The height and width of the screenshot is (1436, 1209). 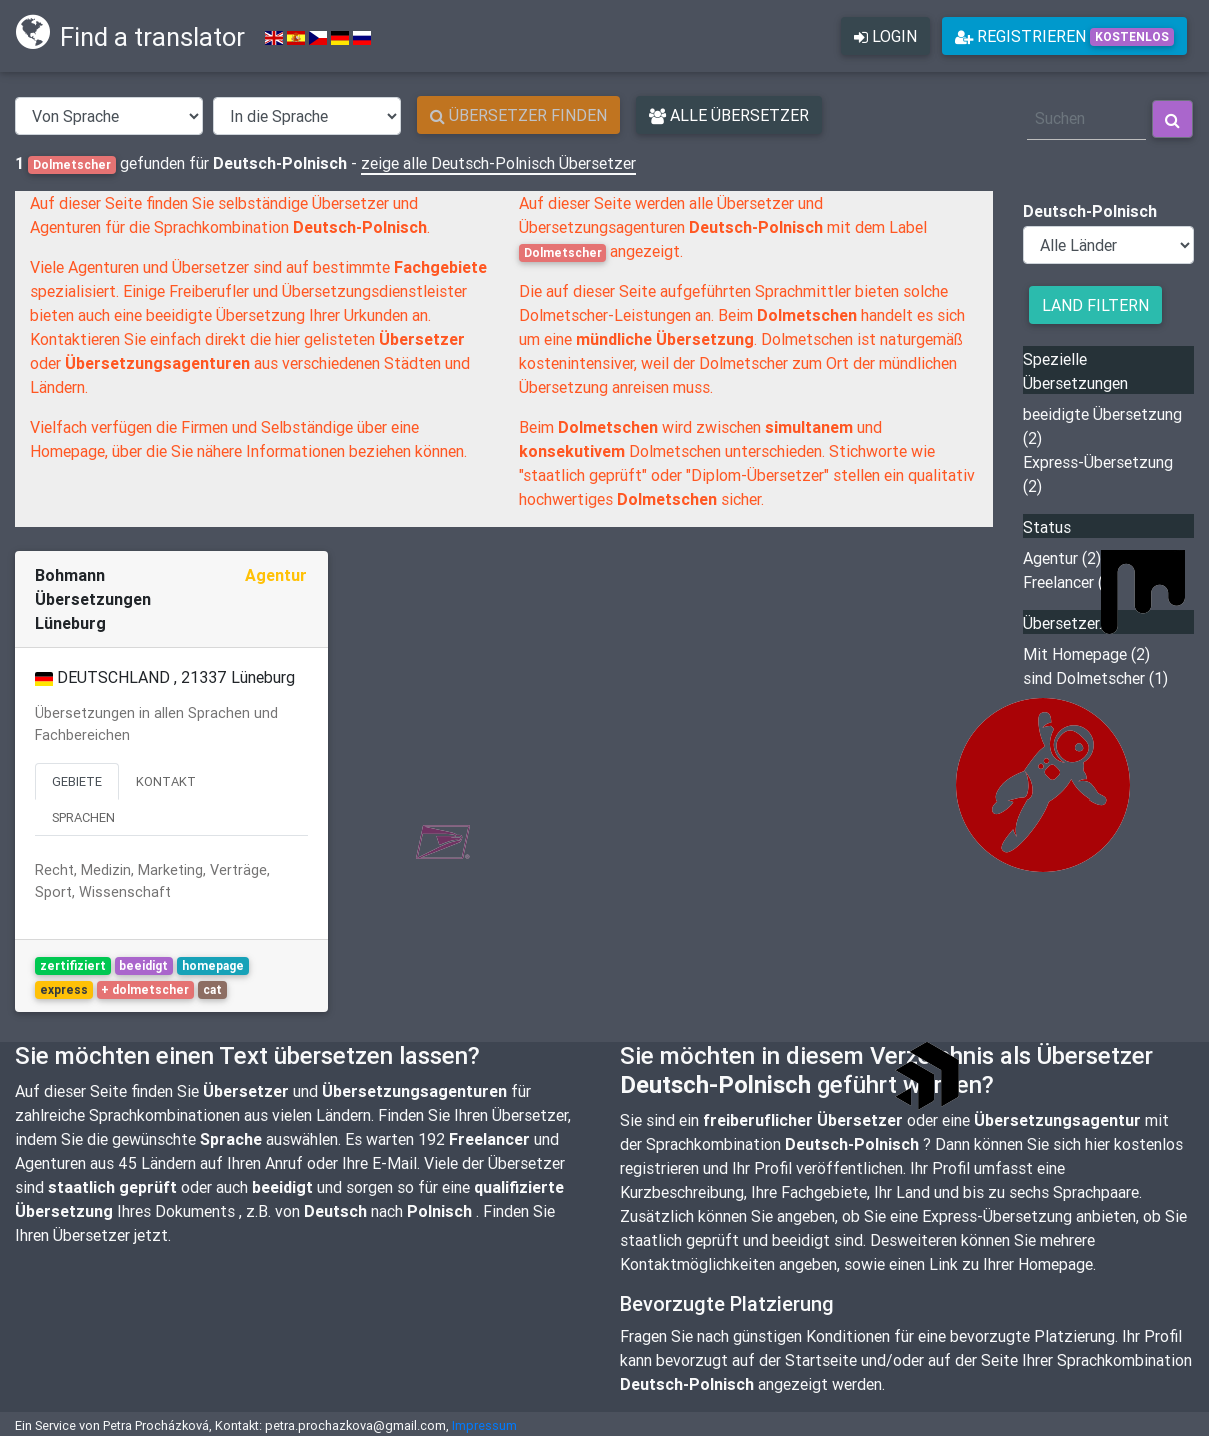 I want to click on open the Mix app, so click(x=1143, y=592).